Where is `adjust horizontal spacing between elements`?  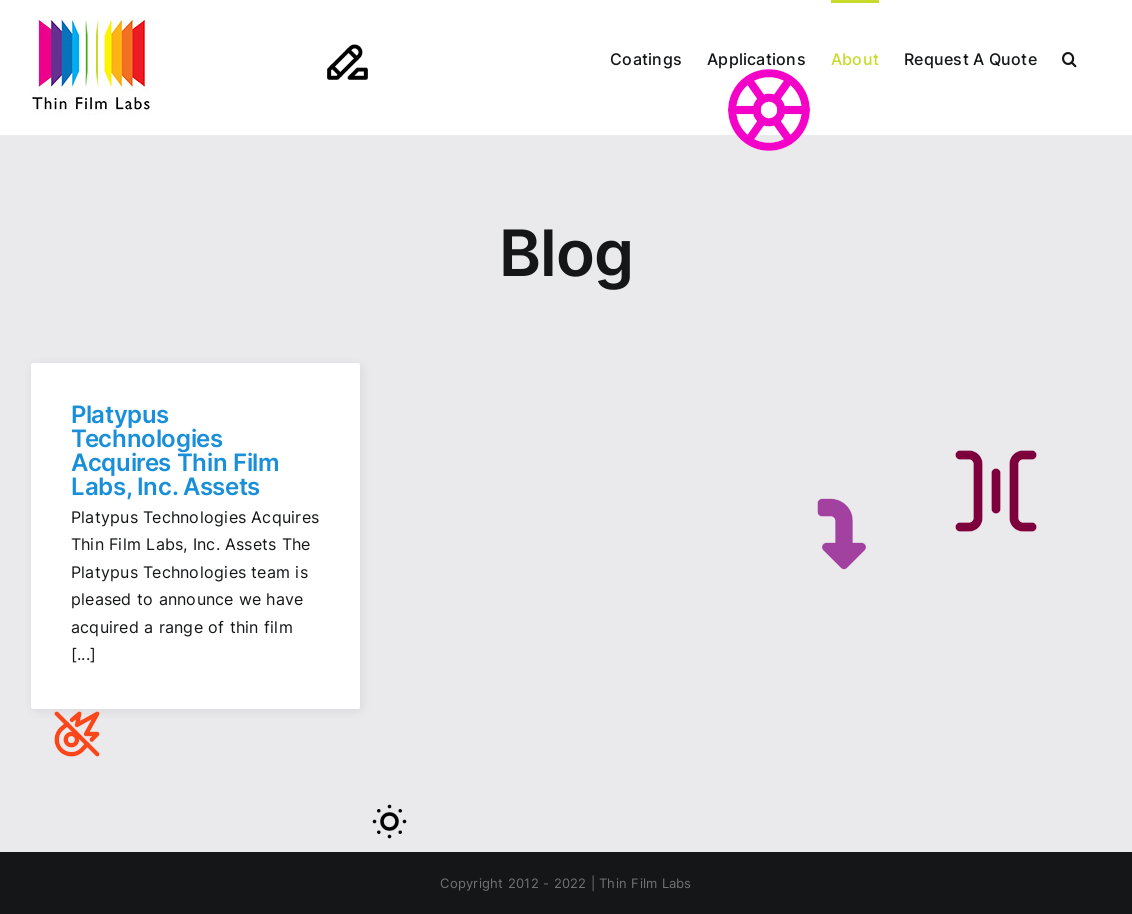
adjust horizontal spacing between elements is located at coordinates (996, 491).